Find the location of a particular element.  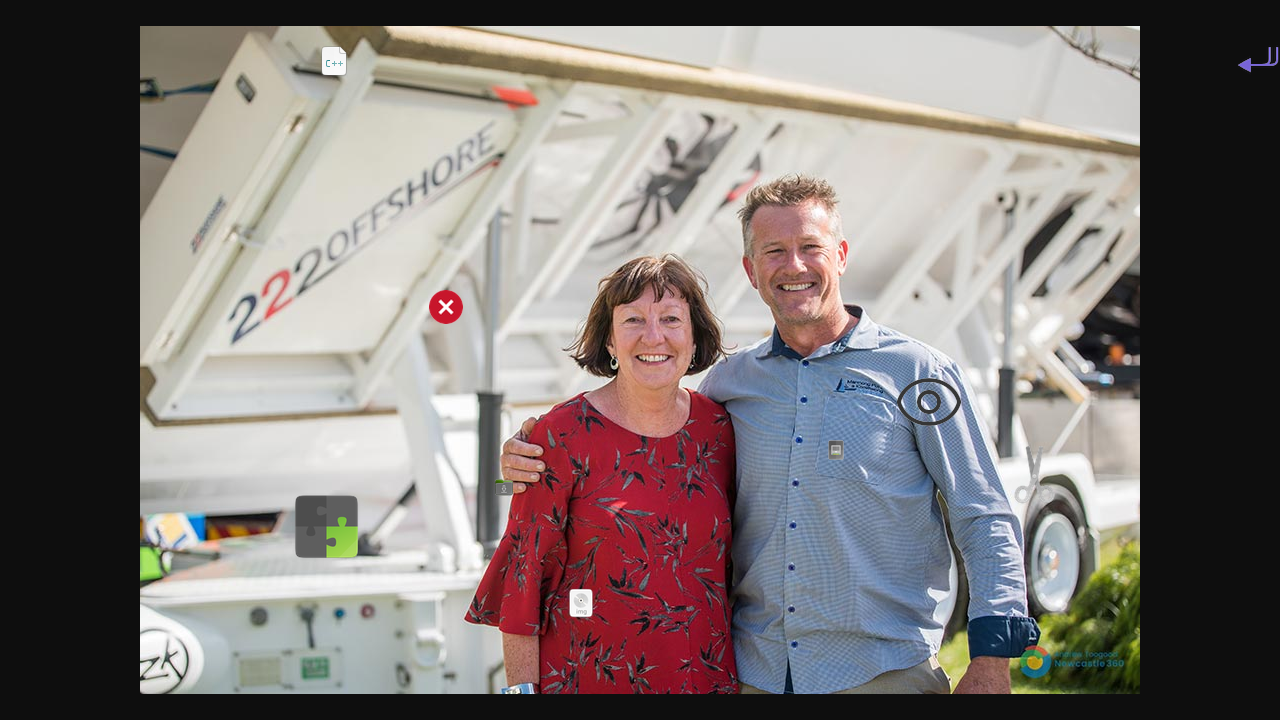

access visibility or display settings is located at coordinates (929, 402).